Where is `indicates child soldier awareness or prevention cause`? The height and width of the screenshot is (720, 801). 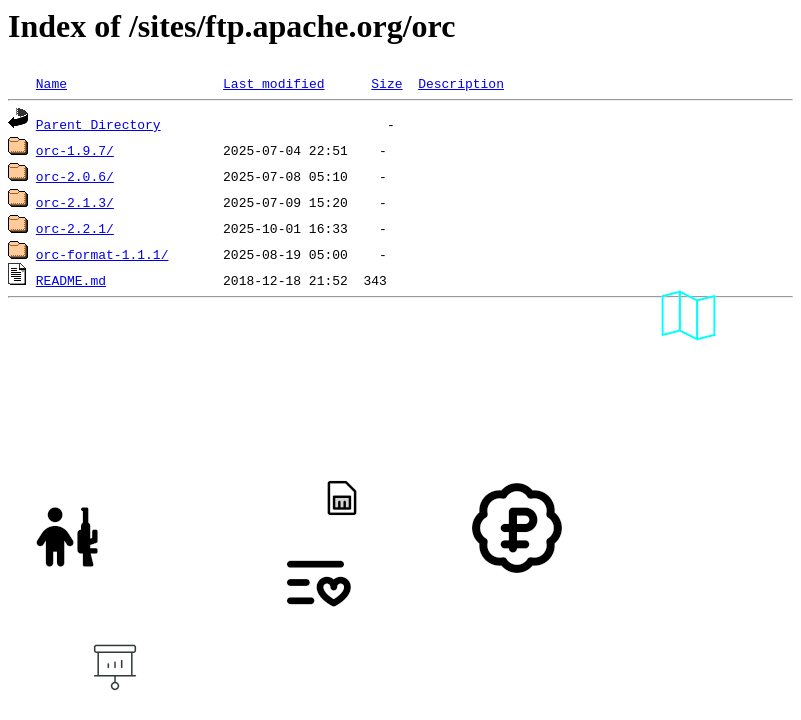
indicates child soldier awareness or prevention cause is located at coordinates (68, 537).